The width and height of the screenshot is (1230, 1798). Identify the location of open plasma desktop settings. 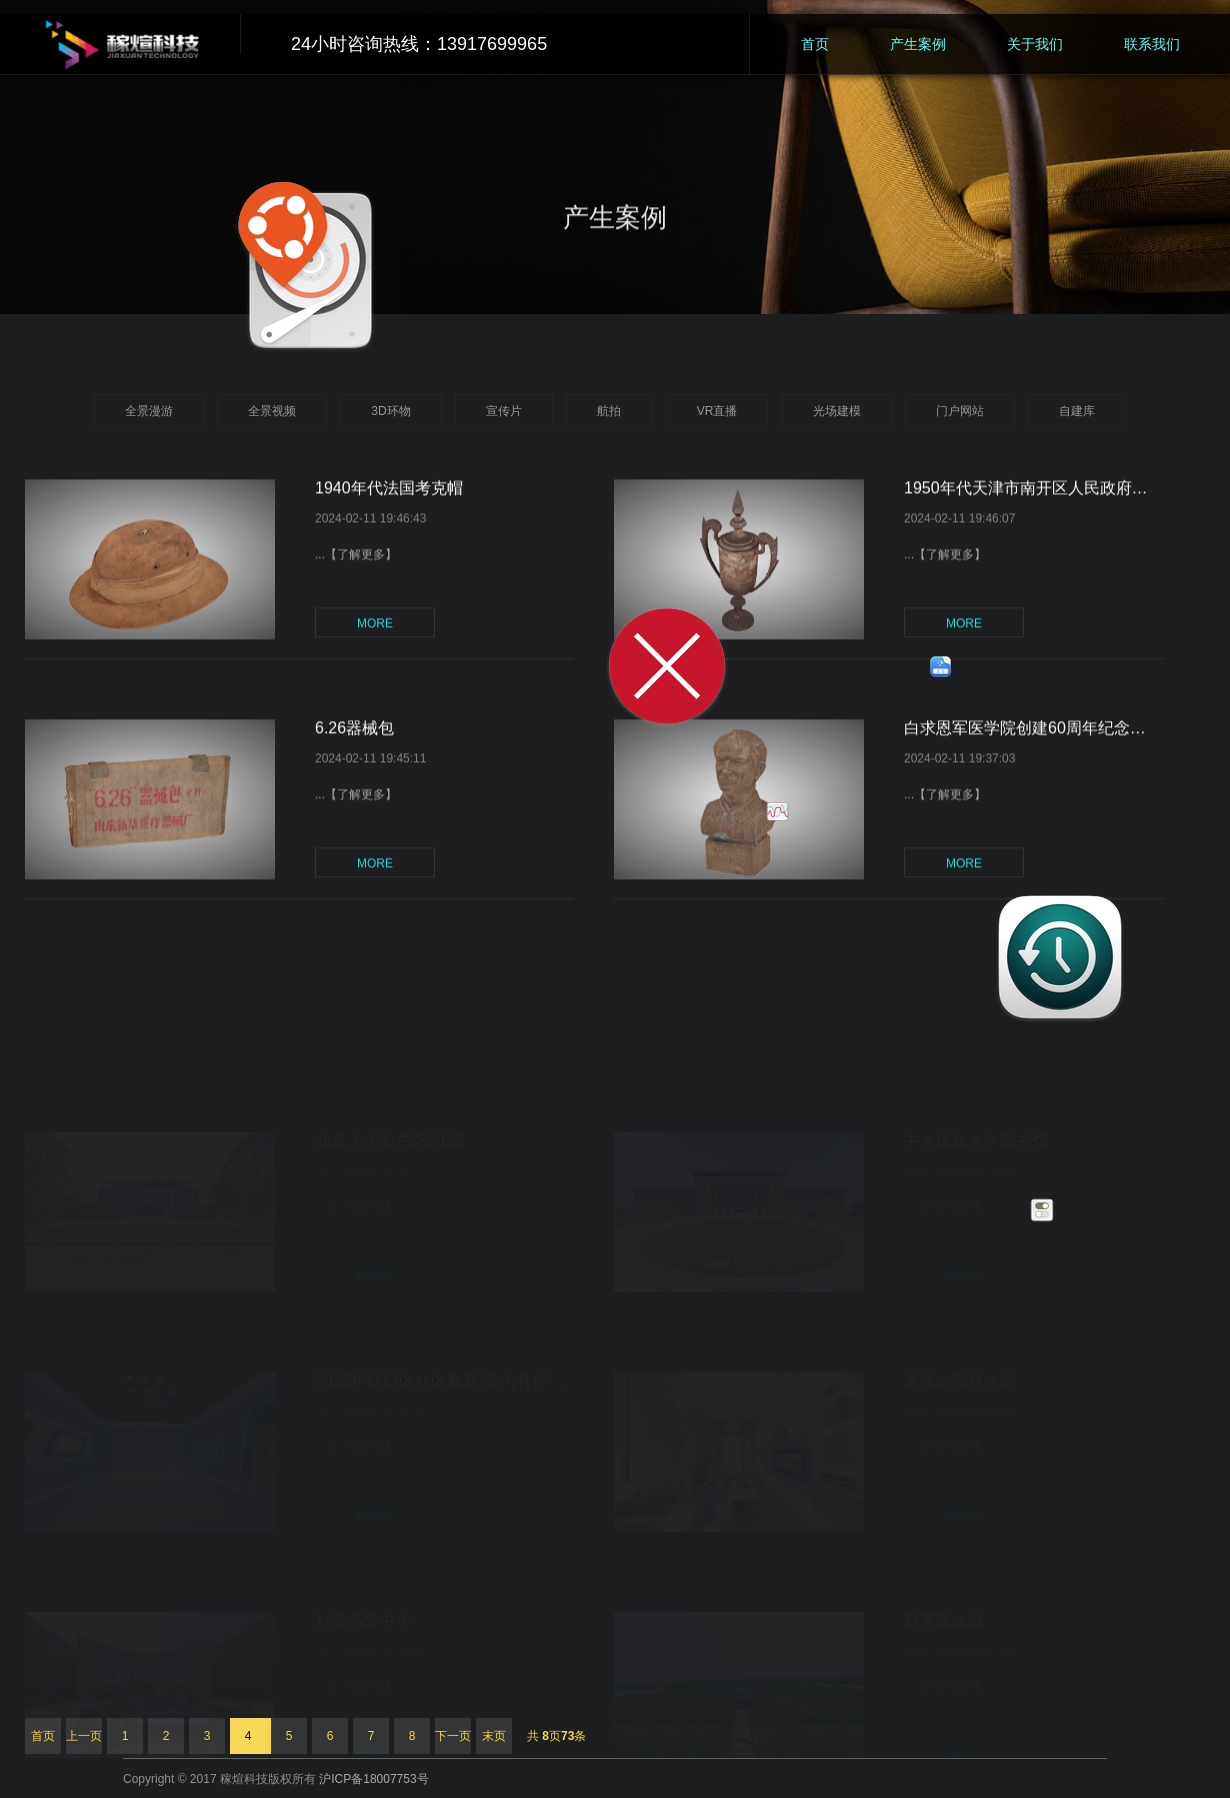
(940, 666).